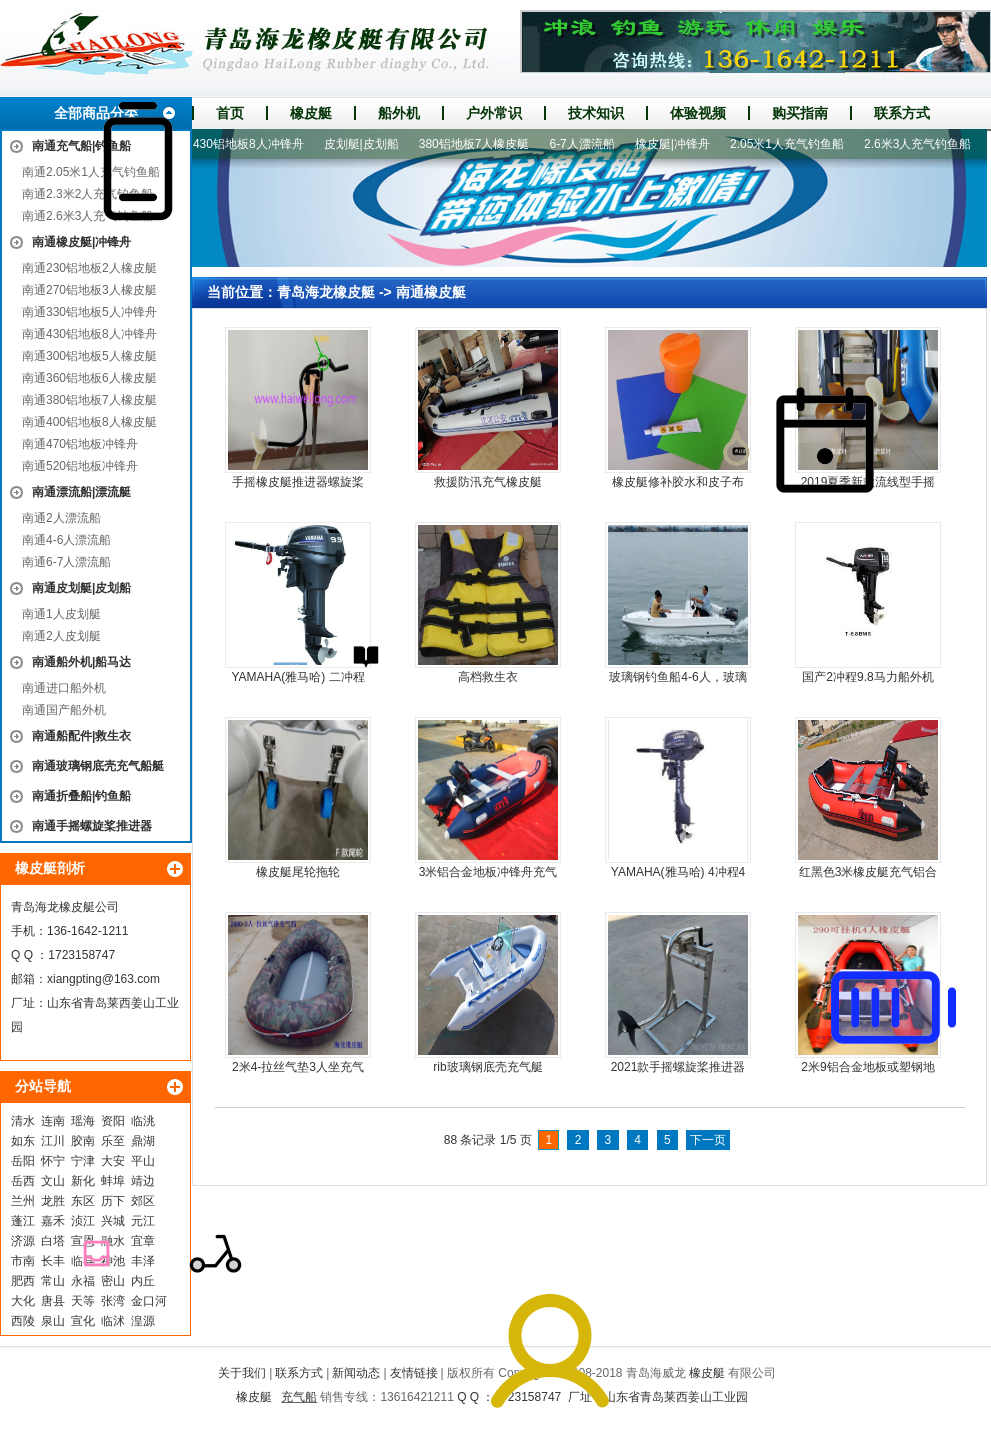  Describe the element at coordinates (215, 1255) in the screenshot. I see `select scooter as transportation mode` at that location.